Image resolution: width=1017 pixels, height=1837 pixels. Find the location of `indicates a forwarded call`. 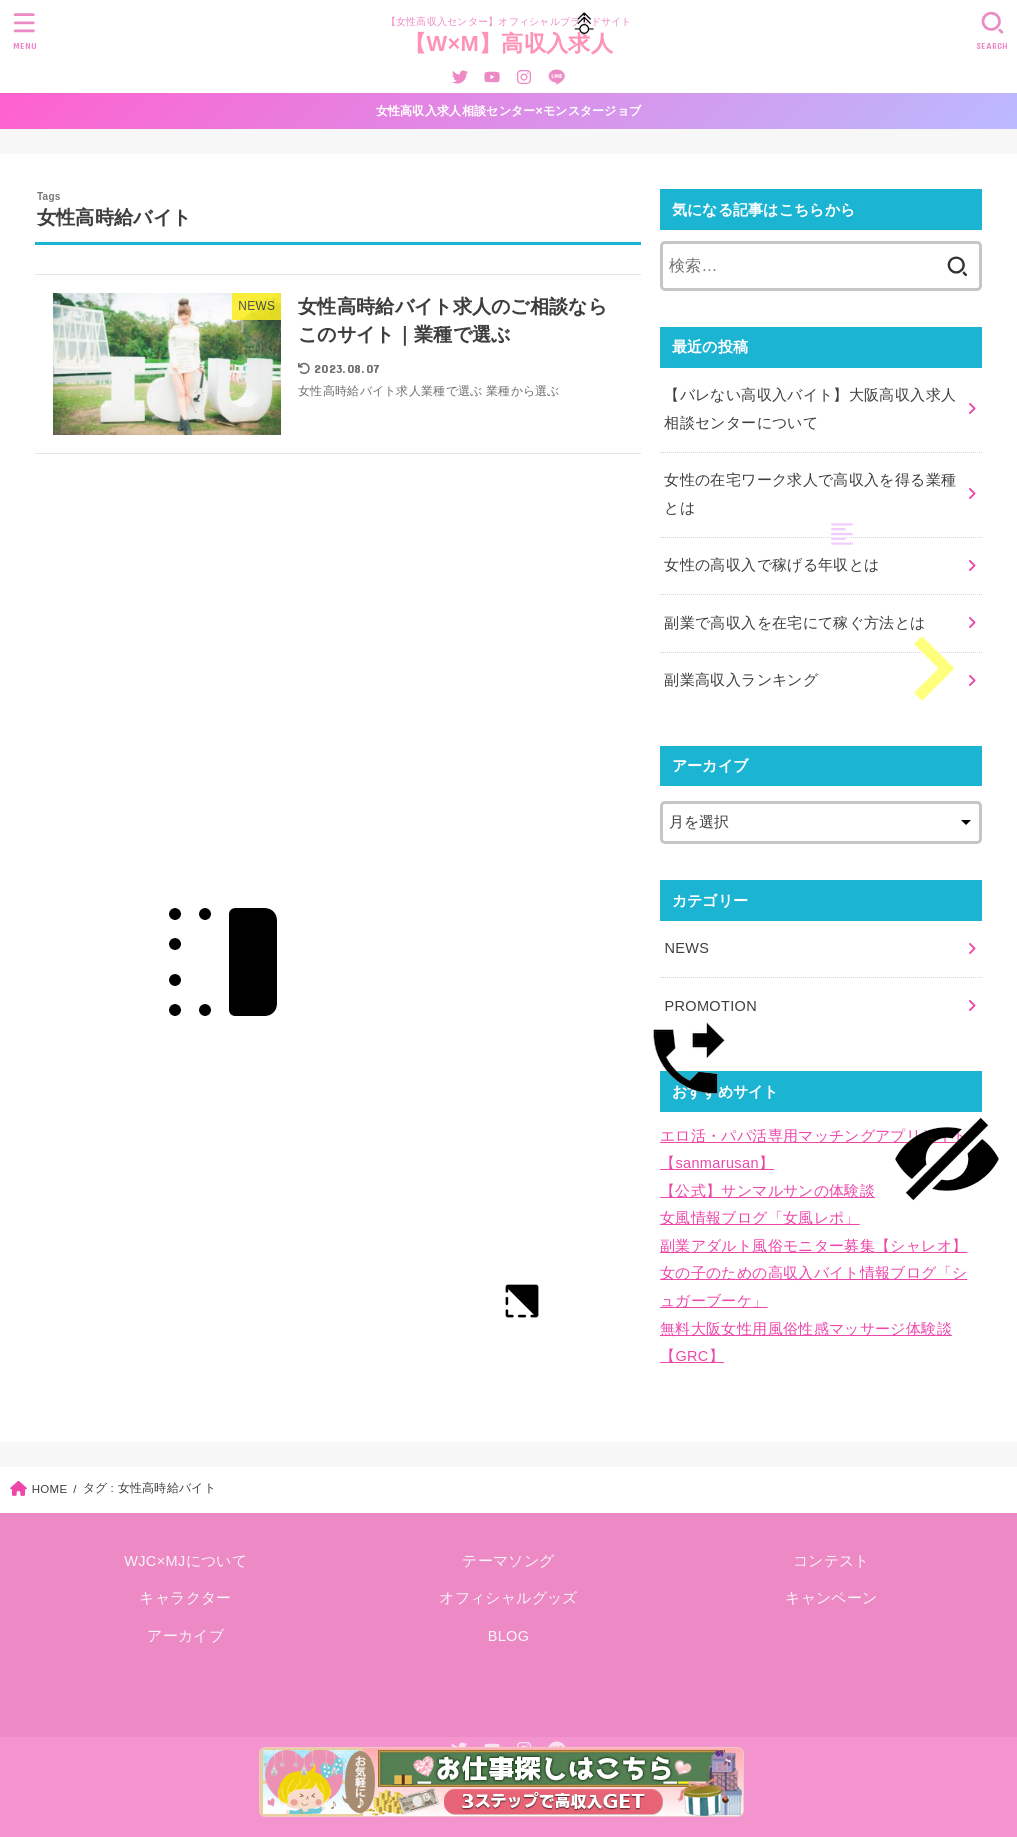

indicates a forwarded call is located at coordinates (685, 1061).